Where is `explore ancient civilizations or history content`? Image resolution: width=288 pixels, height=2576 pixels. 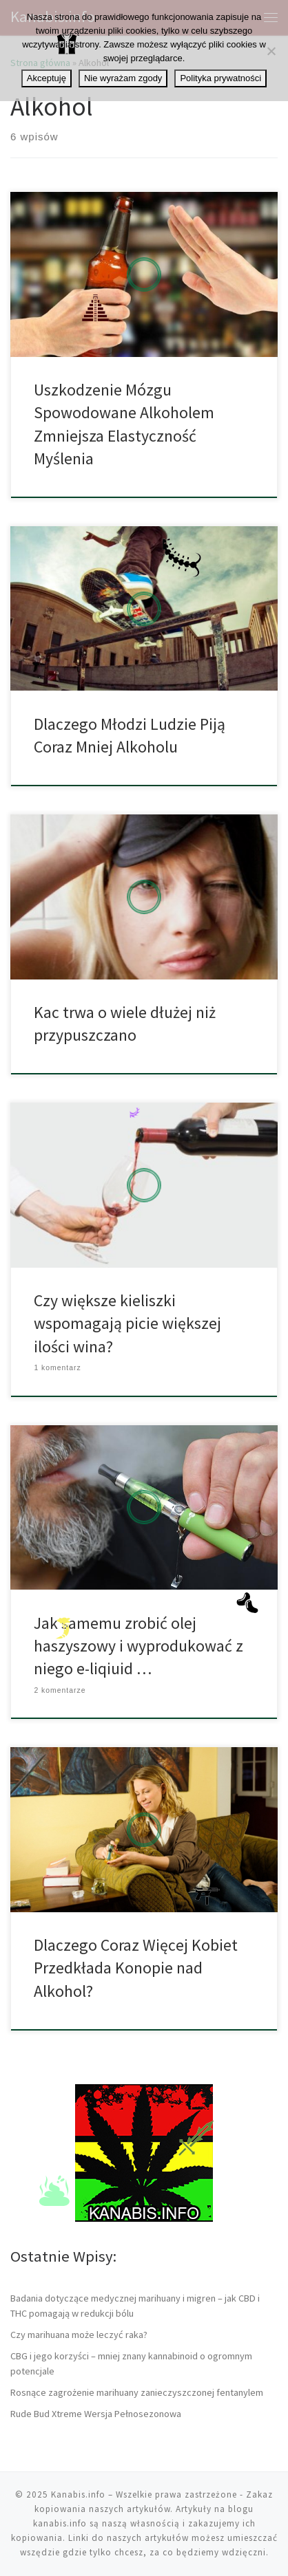
explore ancient civilizations or history content is located at coordinates (95, 307).